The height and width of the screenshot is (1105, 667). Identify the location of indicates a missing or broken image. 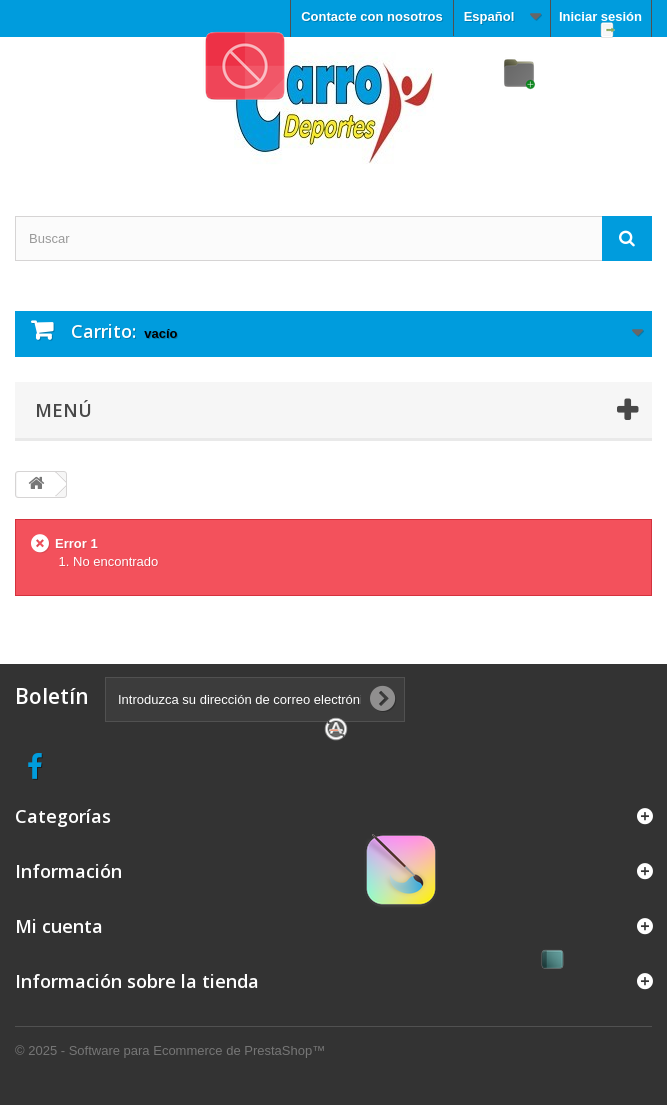
(245, 63).